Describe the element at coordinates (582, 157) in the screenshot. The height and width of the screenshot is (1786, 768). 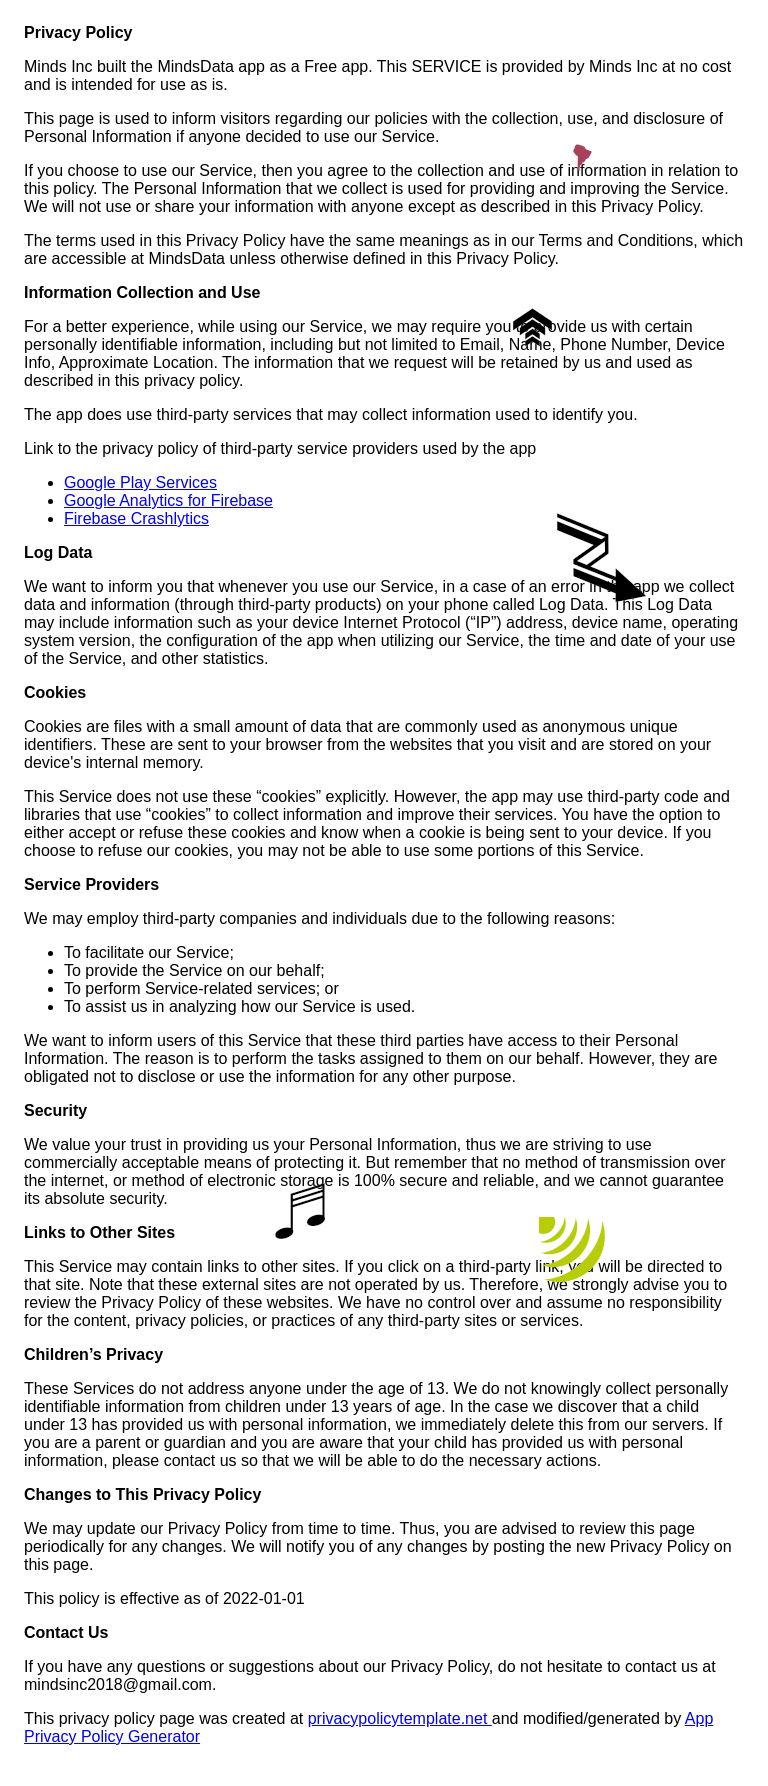
I see `view South America region` at that location.